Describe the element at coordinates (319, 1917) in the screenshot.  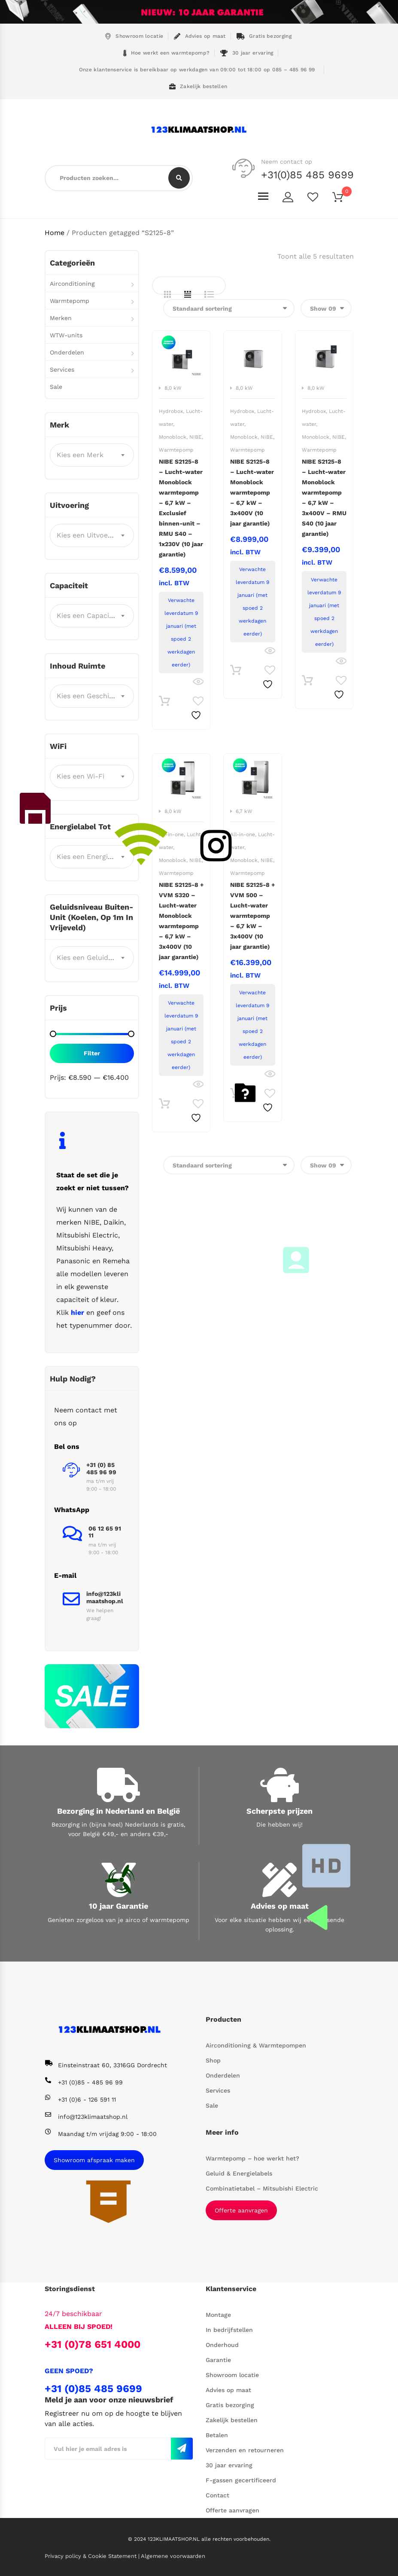
I see `play media in reverse` at that location.